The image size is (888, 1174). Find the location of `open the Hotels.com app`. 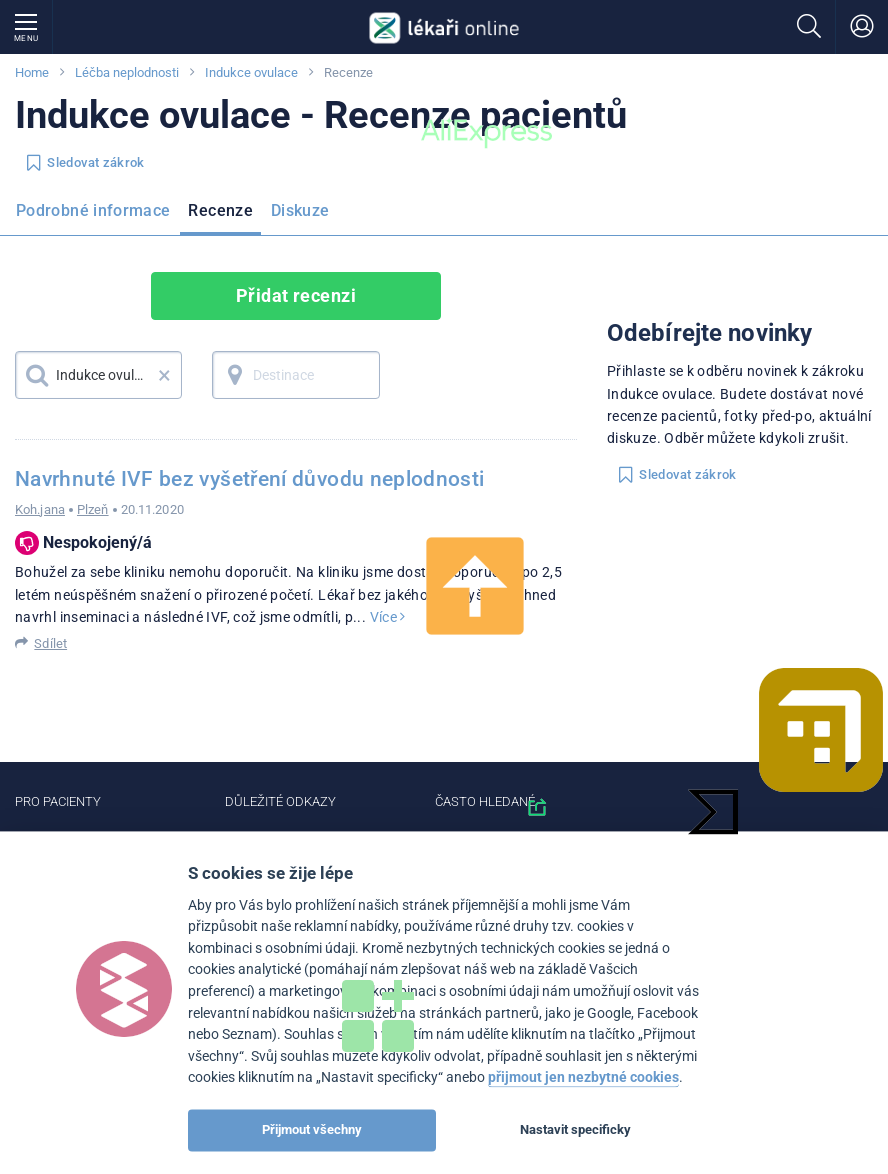

open the Hotels.com app is located at coordinates (821, 730).